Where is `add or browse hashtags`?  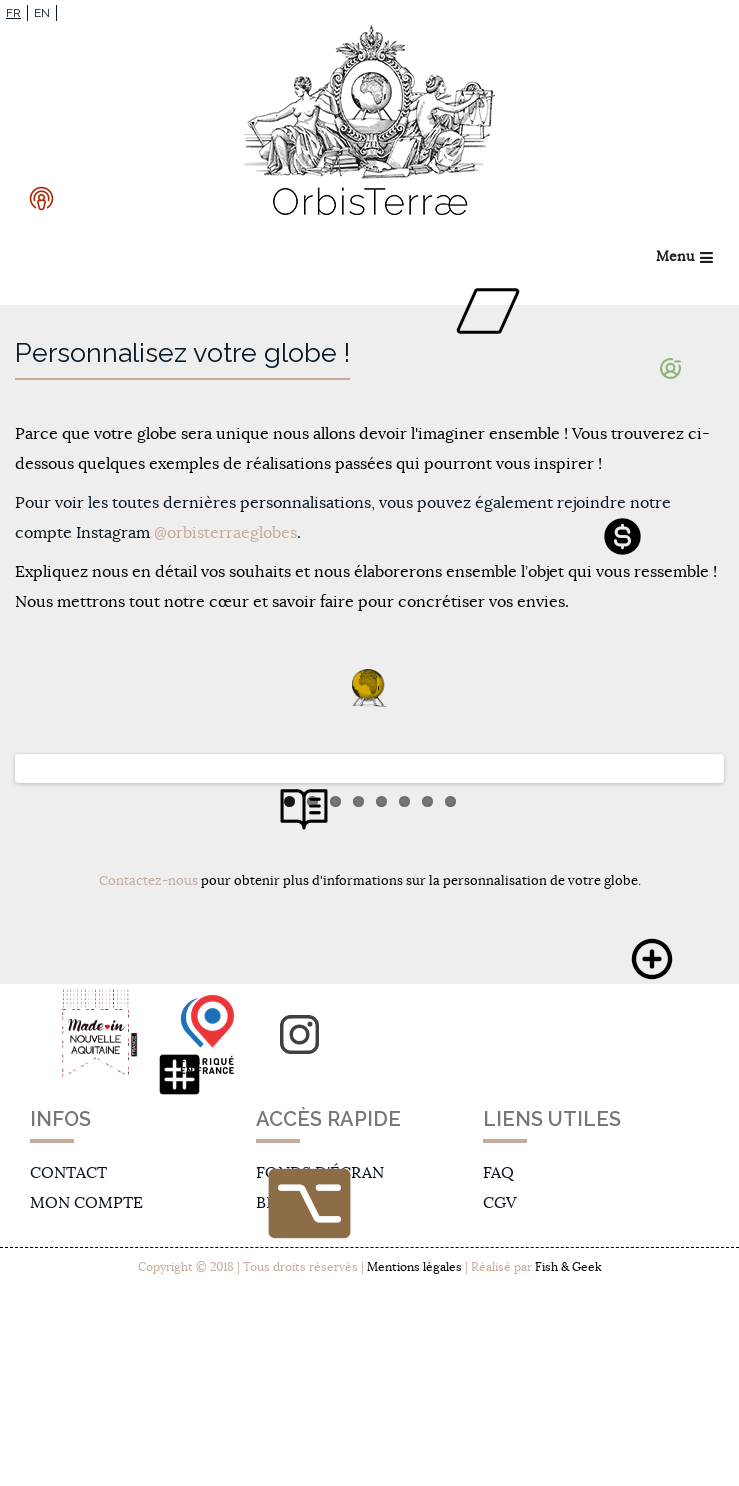 add or browse hashtags is located at coordinates (179, 1074).